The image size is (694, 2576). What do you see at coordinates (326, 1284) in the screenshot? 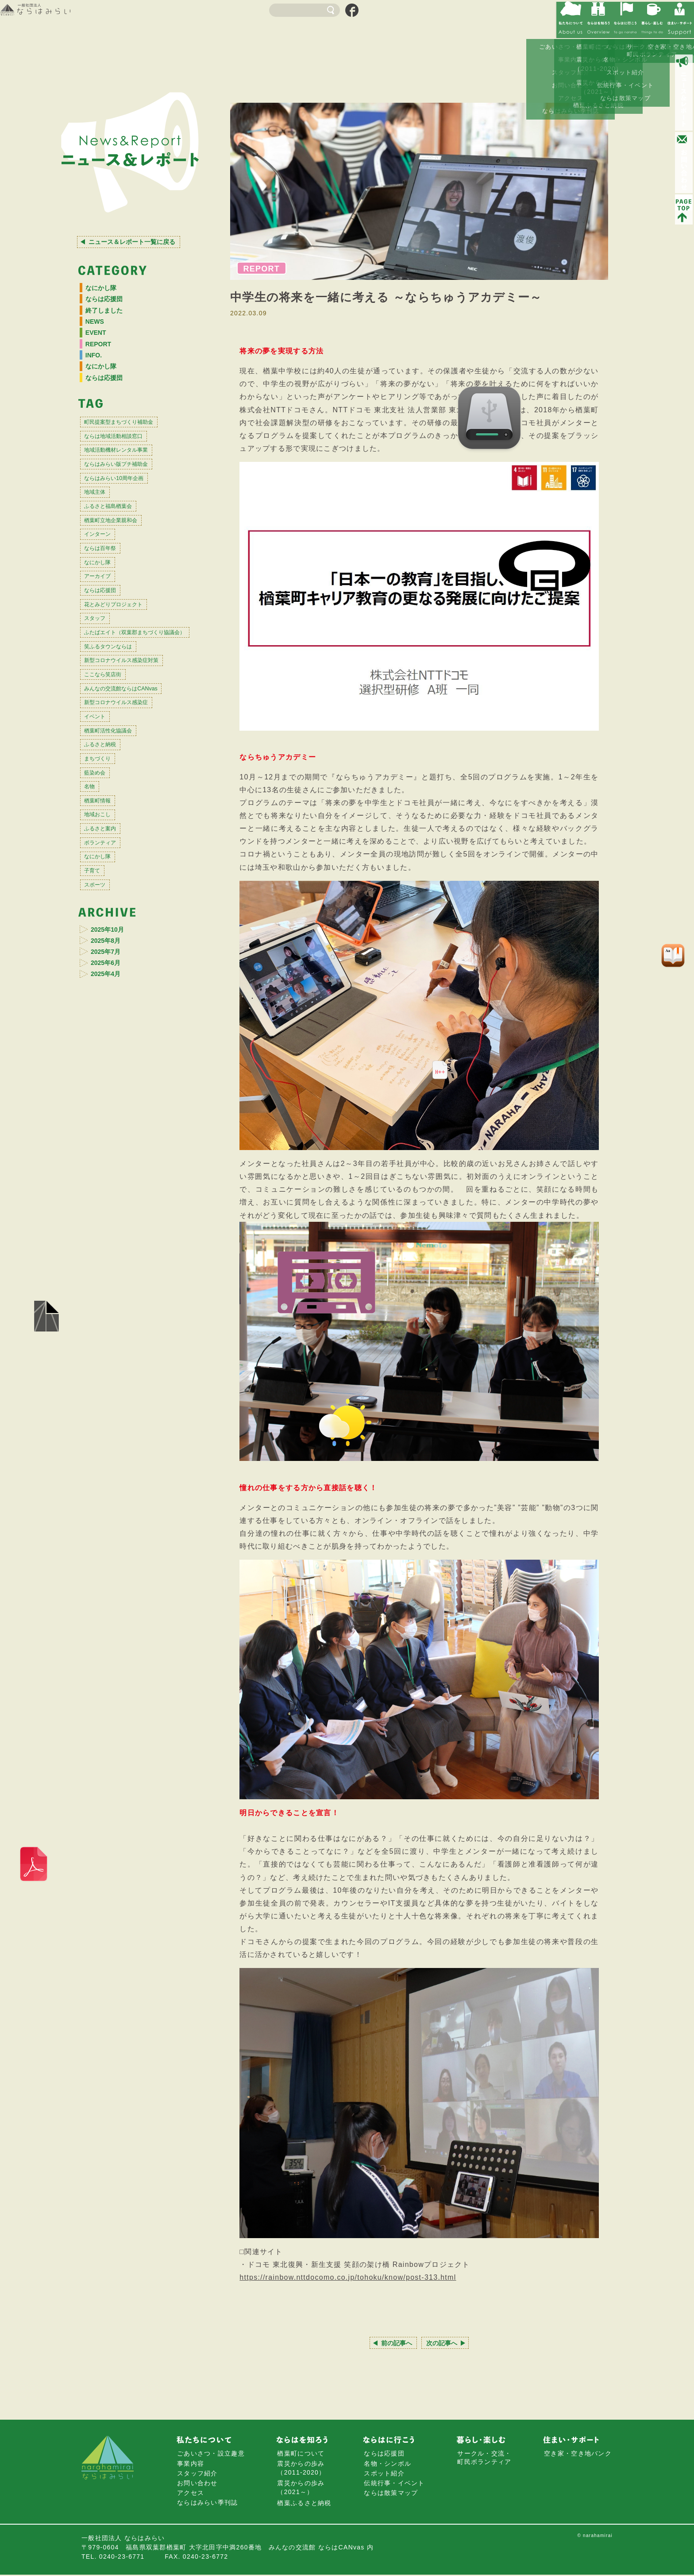
I see `access retro or vintage audio content` at bounding box center [326, 1284].